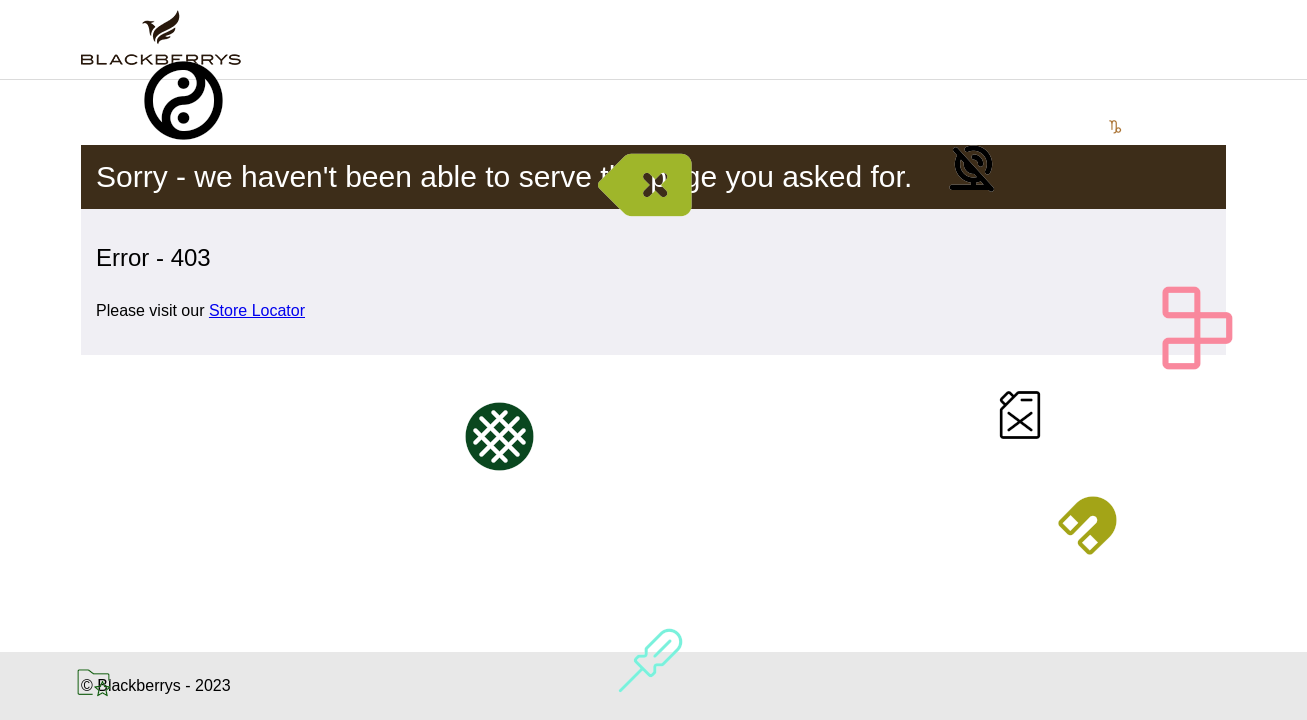 The width and height of the screenshot is (1307, 720). What do you see at coordinates (650, 660) in the screenshot?
I see `access settings or configuration options` at bounding box center [650, 660].